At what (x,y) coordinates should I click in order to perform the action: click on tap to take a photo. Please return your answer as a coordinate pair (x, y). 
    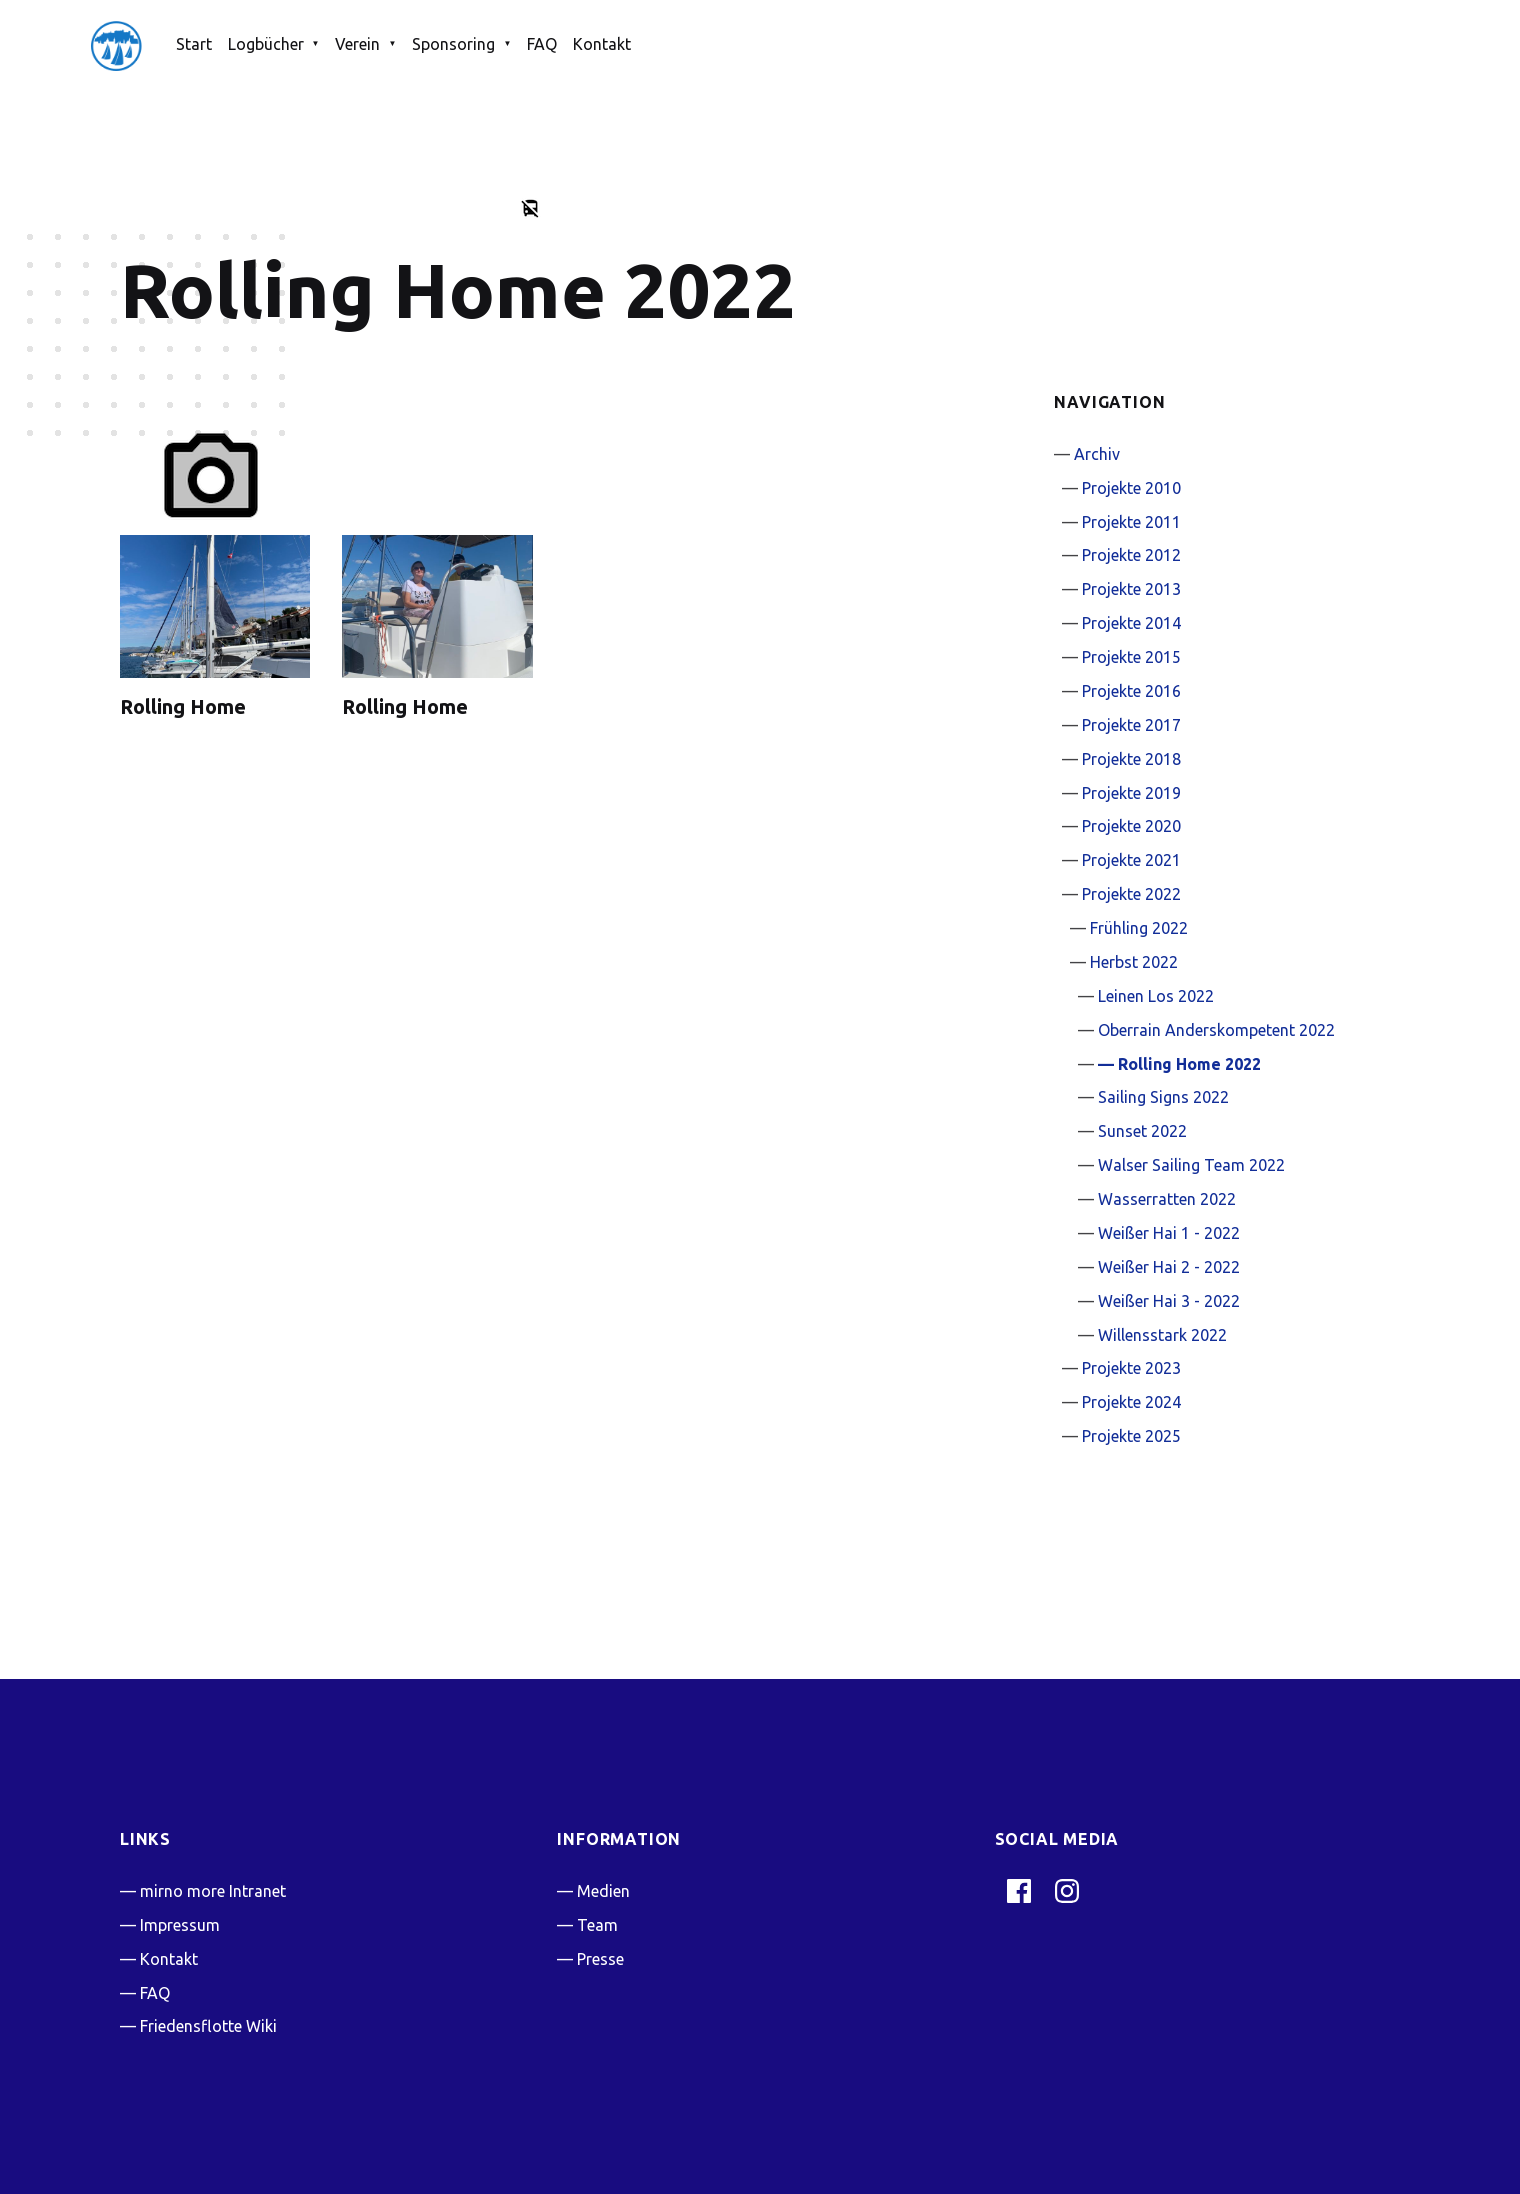
    Looking at the image, I should click on (211, 480).